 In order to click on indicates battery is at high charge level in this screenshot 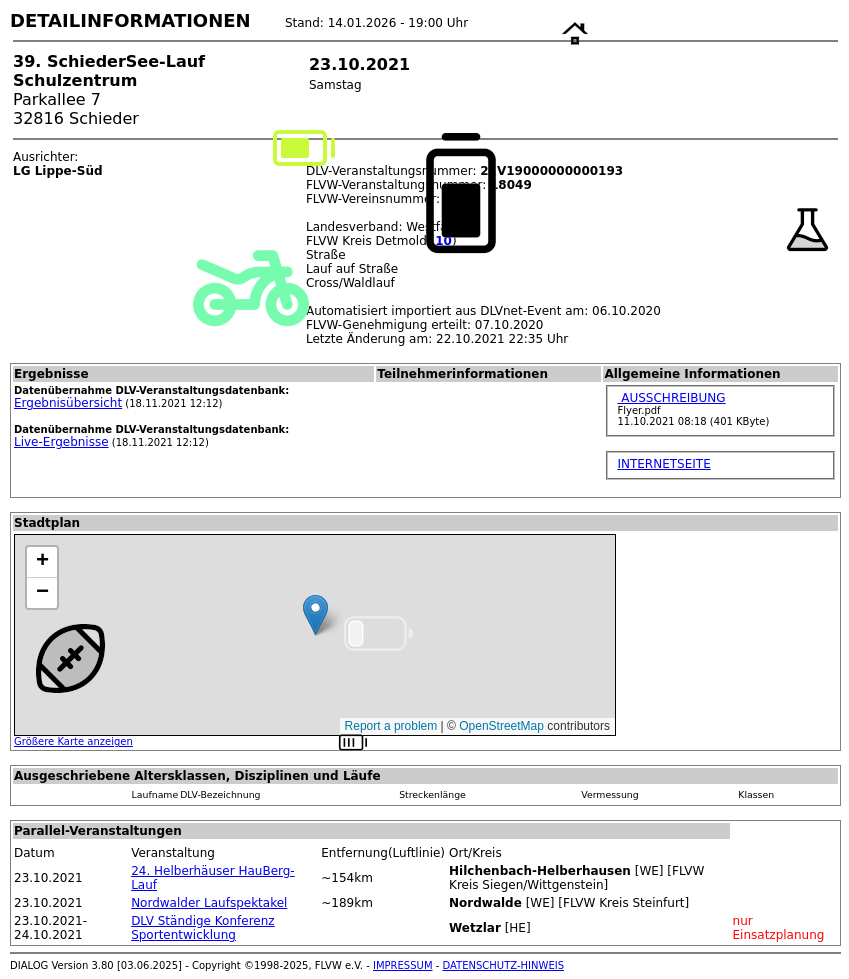, I will do `click(303, 148)`.